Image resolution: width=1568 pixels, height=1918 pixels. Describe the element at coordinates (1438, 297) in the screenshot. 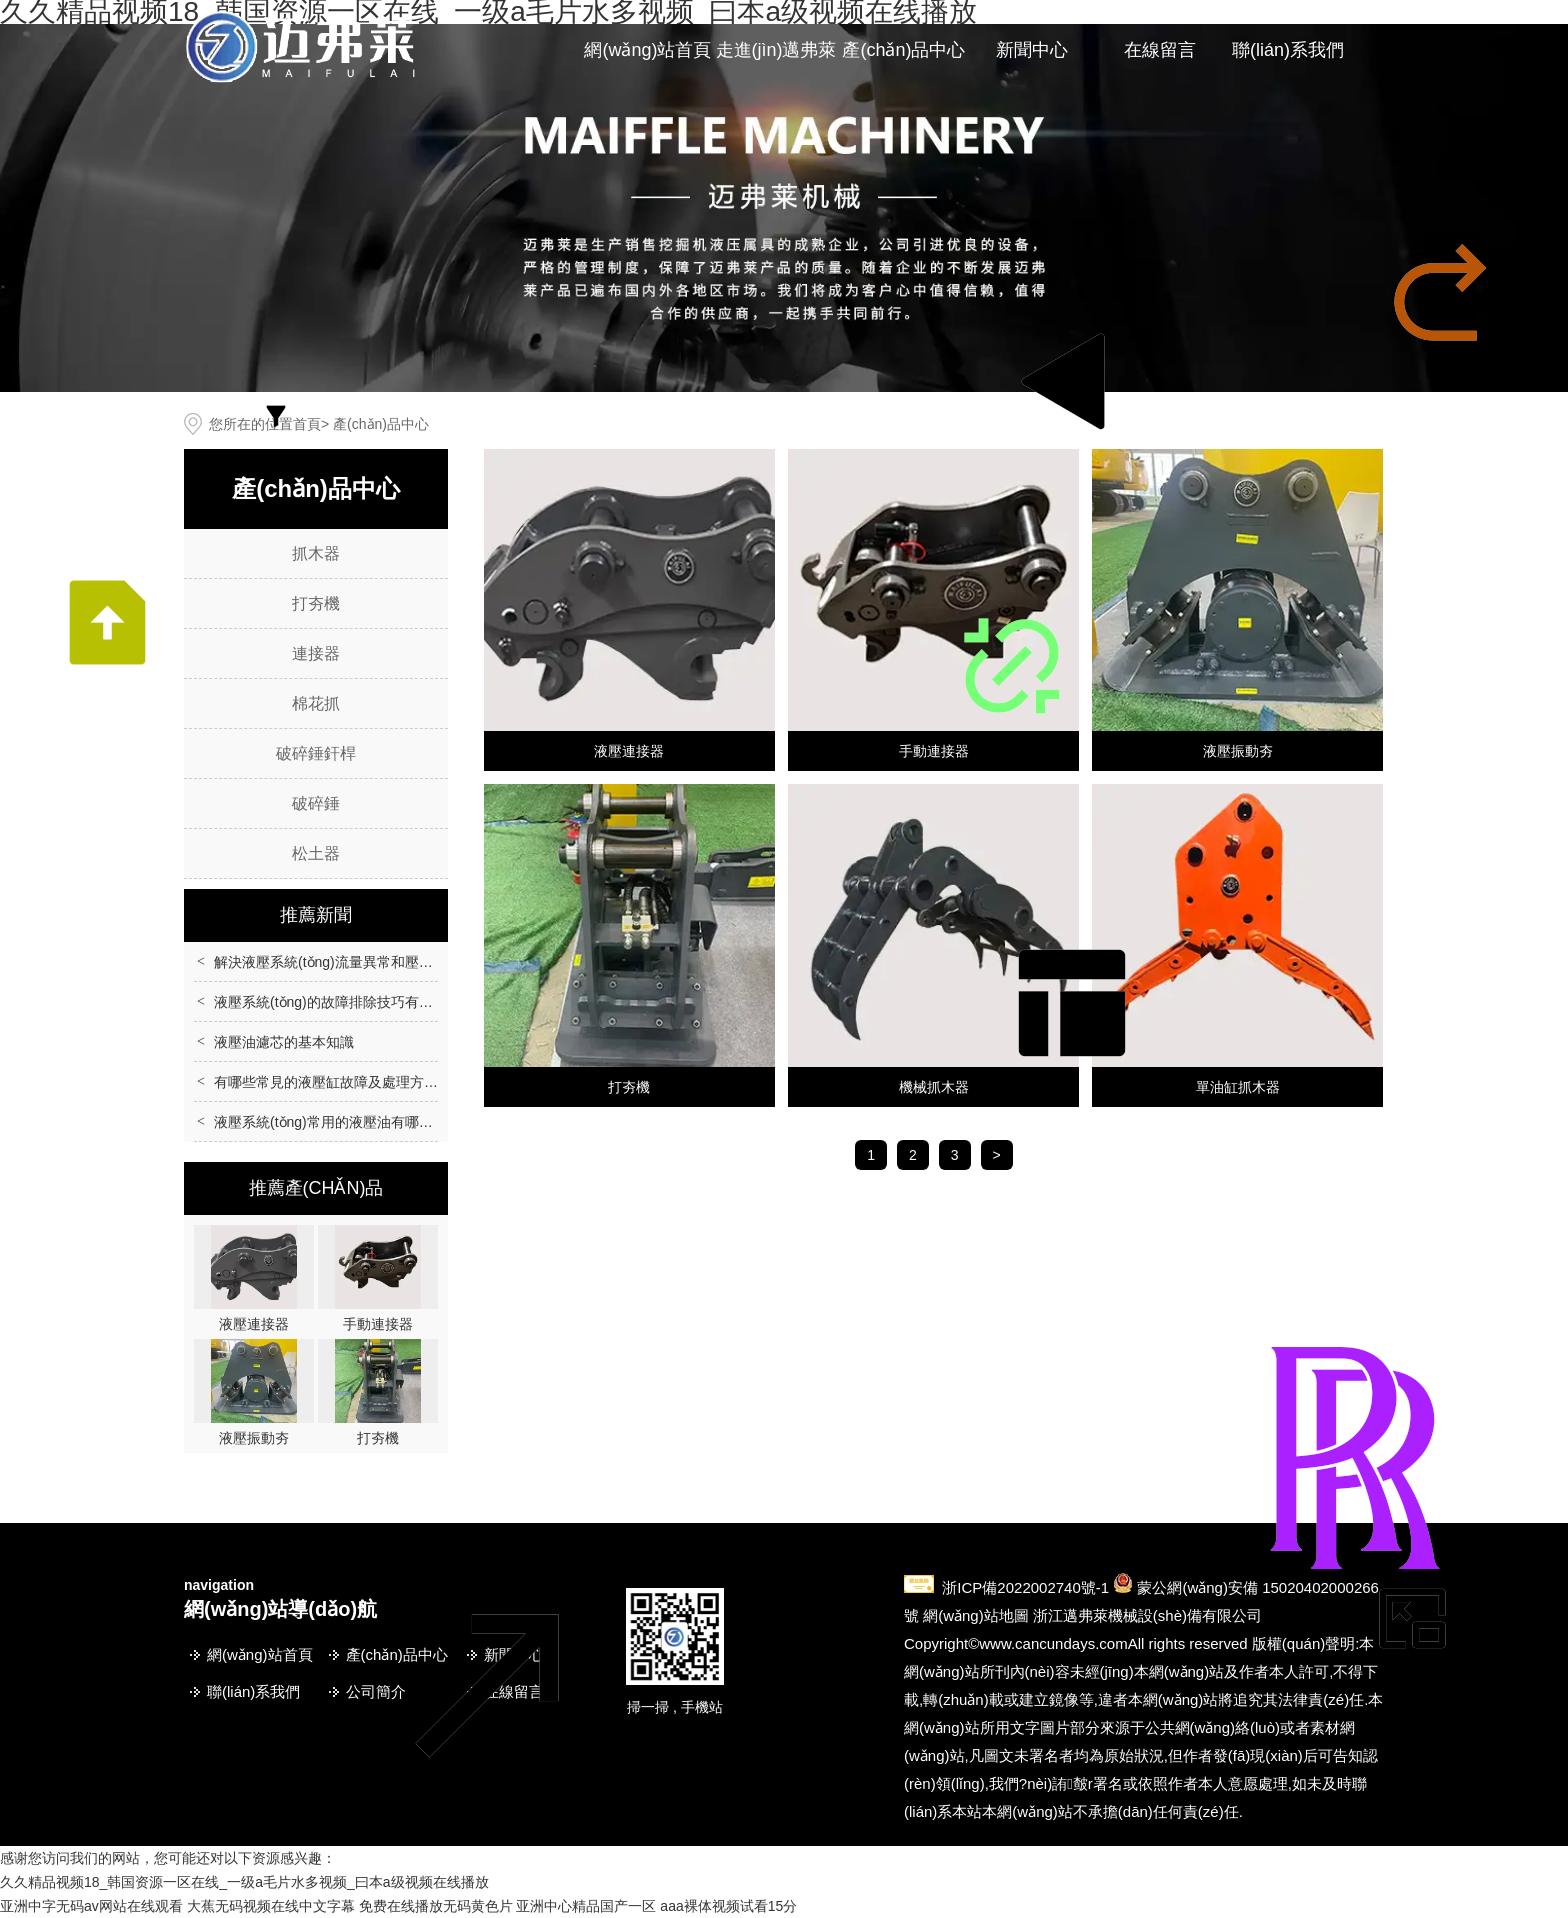

I see `redo last action` at that location.